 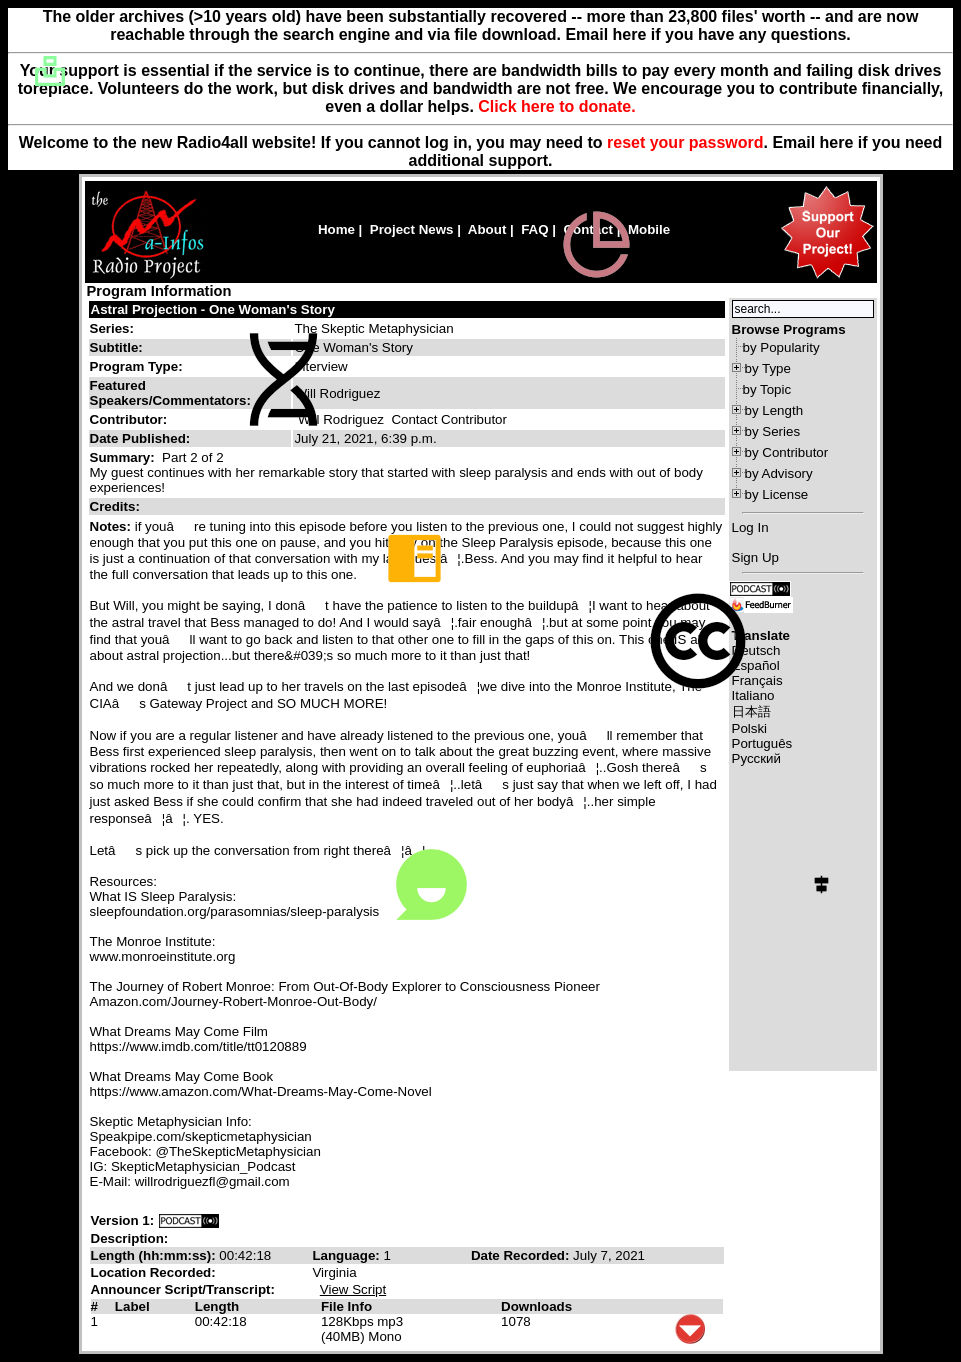 What do you see at coordinates (698, 641) in the screenshot?
I see `indicates content is licensed under creative commons` at bounding box center [698, 641].